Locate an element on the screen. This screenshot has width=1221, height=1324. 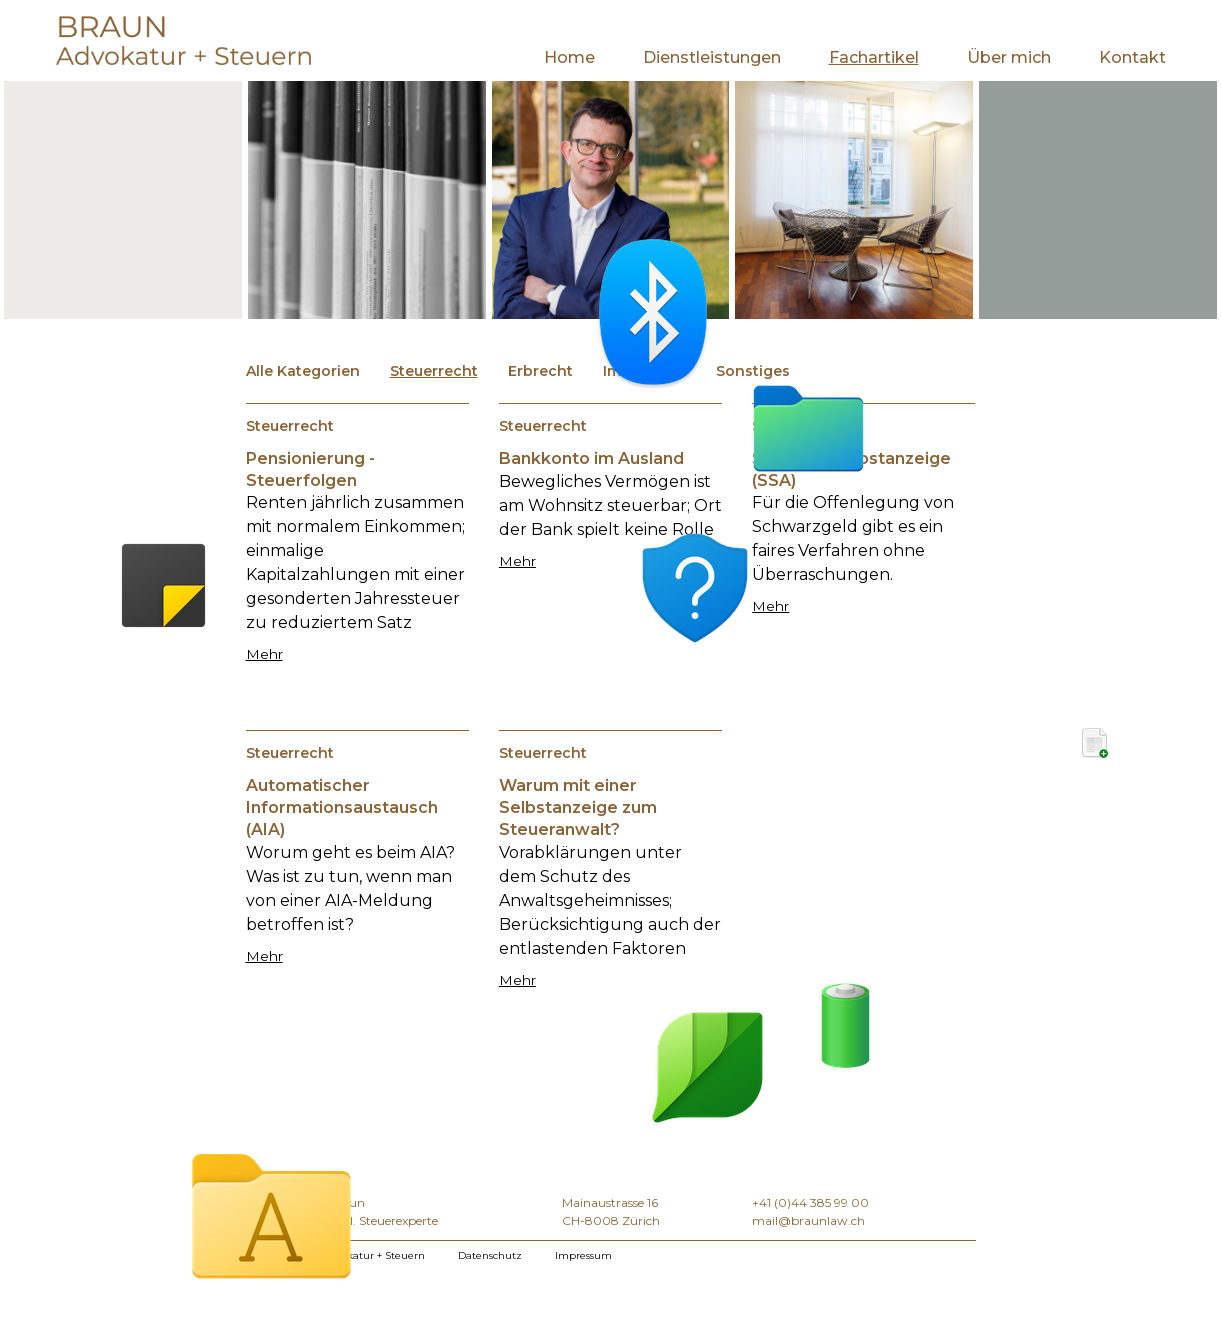
view current battery level is located at coordinates (845, 1024).